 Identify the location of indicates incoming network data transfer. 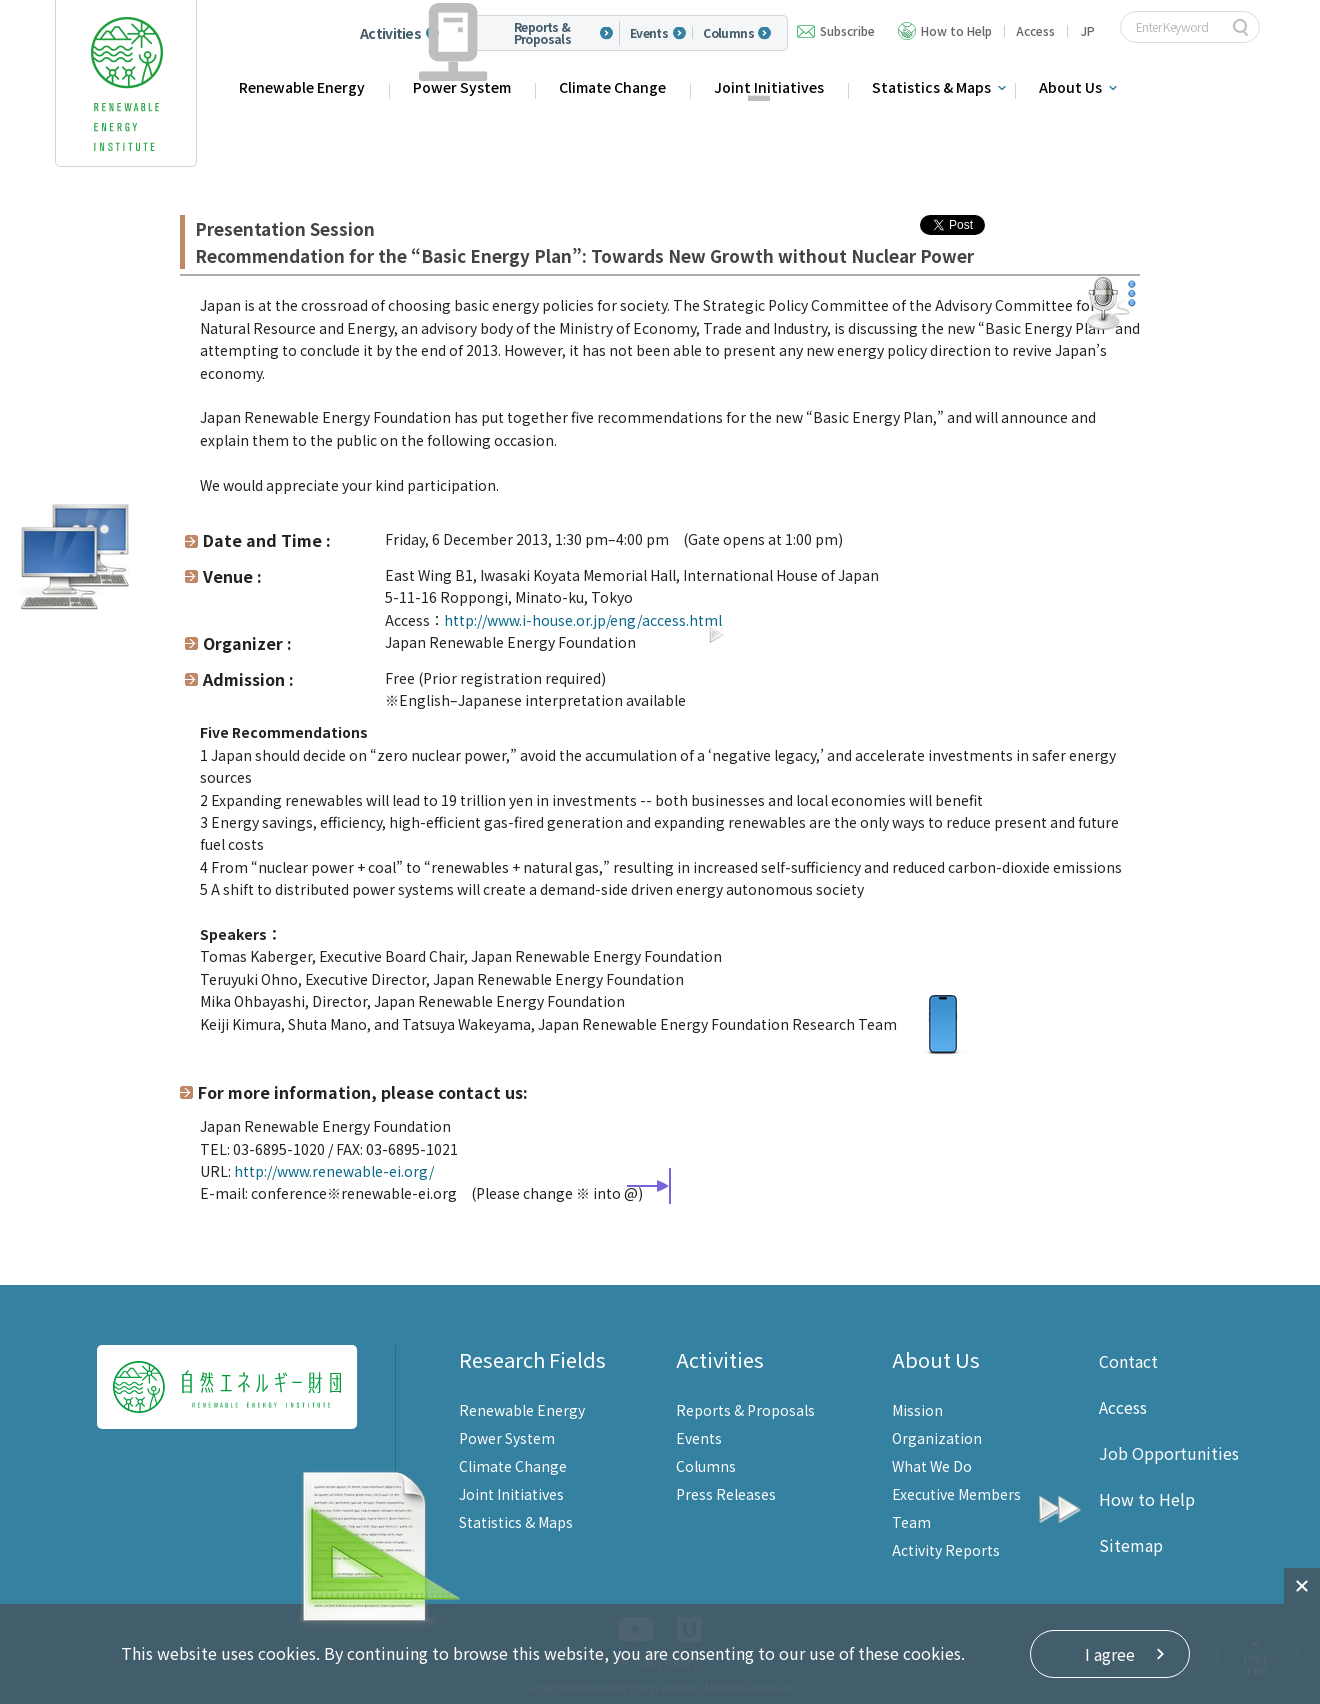
(74, 557).